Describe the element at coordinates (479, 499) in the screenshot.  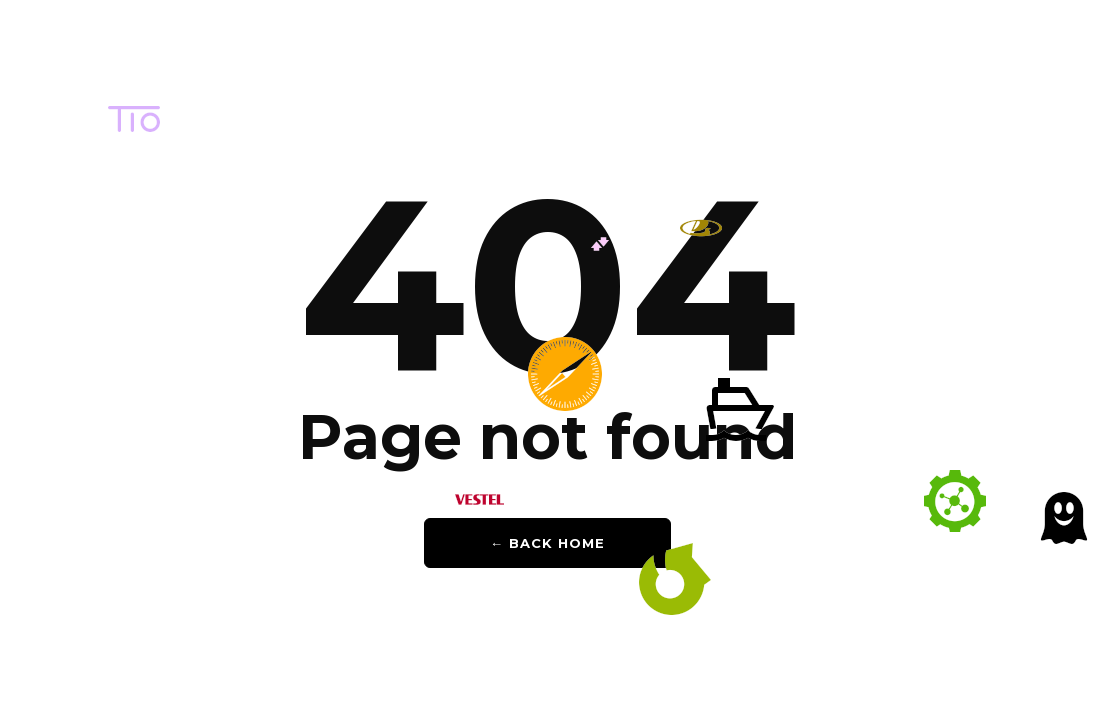
I see `vestel brand logo` at that location.